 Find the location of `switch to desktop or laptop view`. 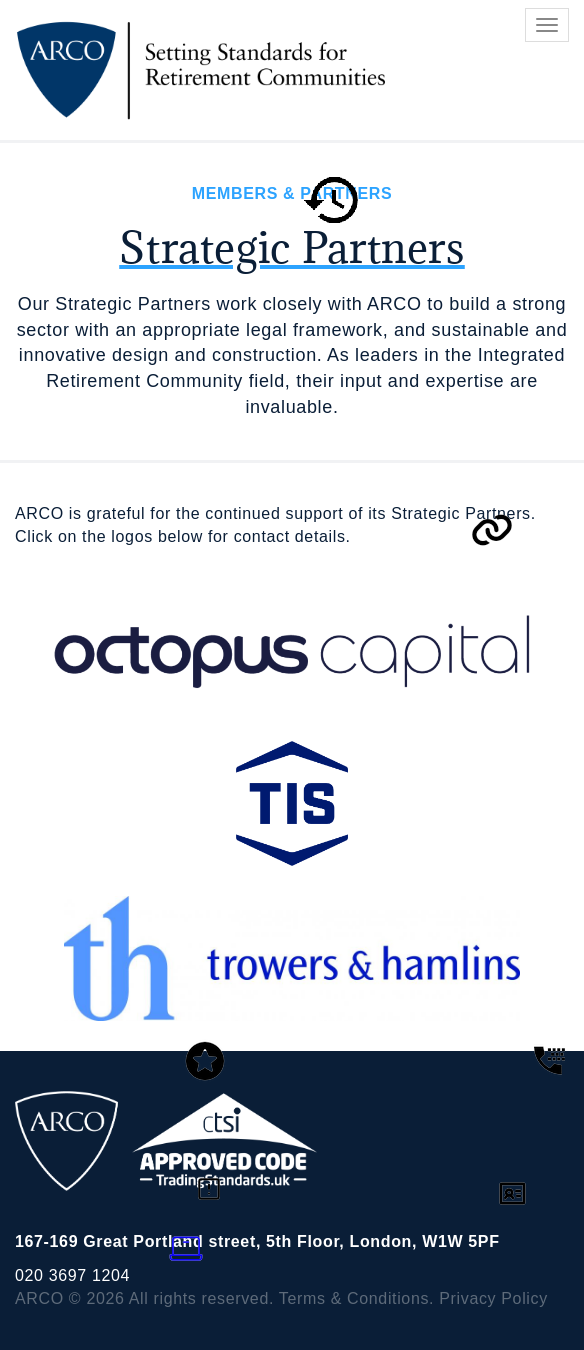

switch to desktop or laptop view is located at coordinates (186, 1248).